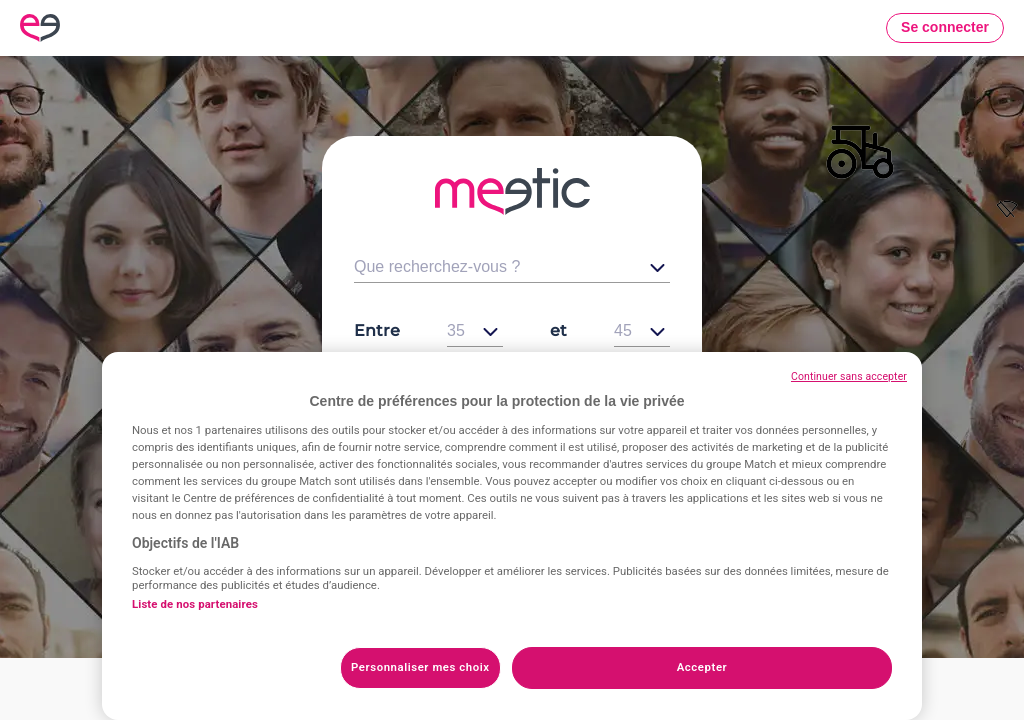 The image size is (1024, 720). What do you see at coordinates (1007, 209) in the screenshot?
I see `indicates no wifi connection available` at bounding box center [1007, 209].